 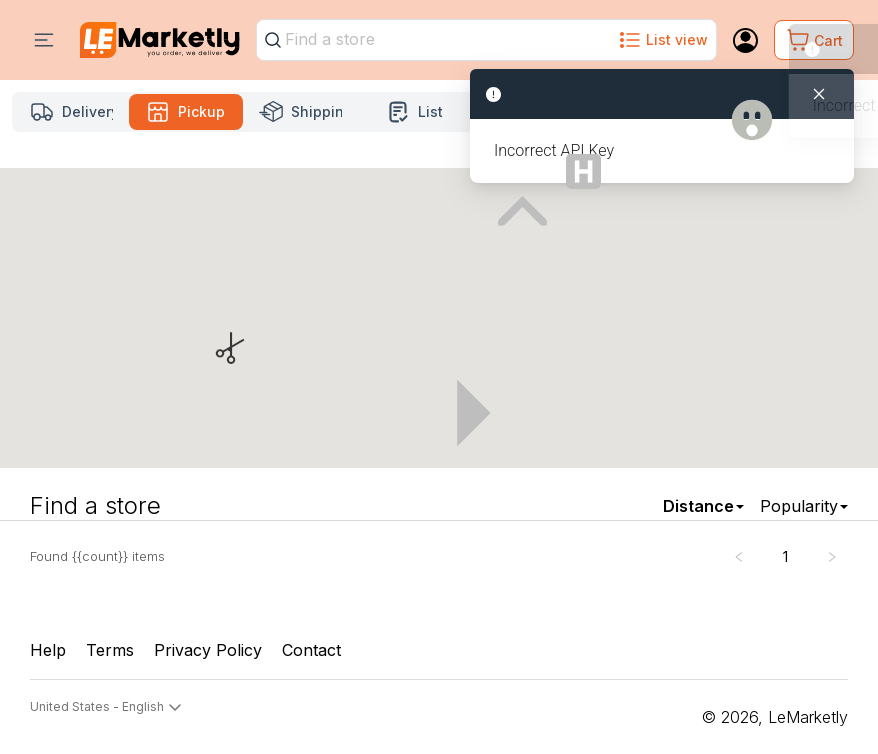 What do you see at coordinates (522, 209) in the screenshot?
I see `navigate up or go to parent directory` at bounding box center [522, 209].